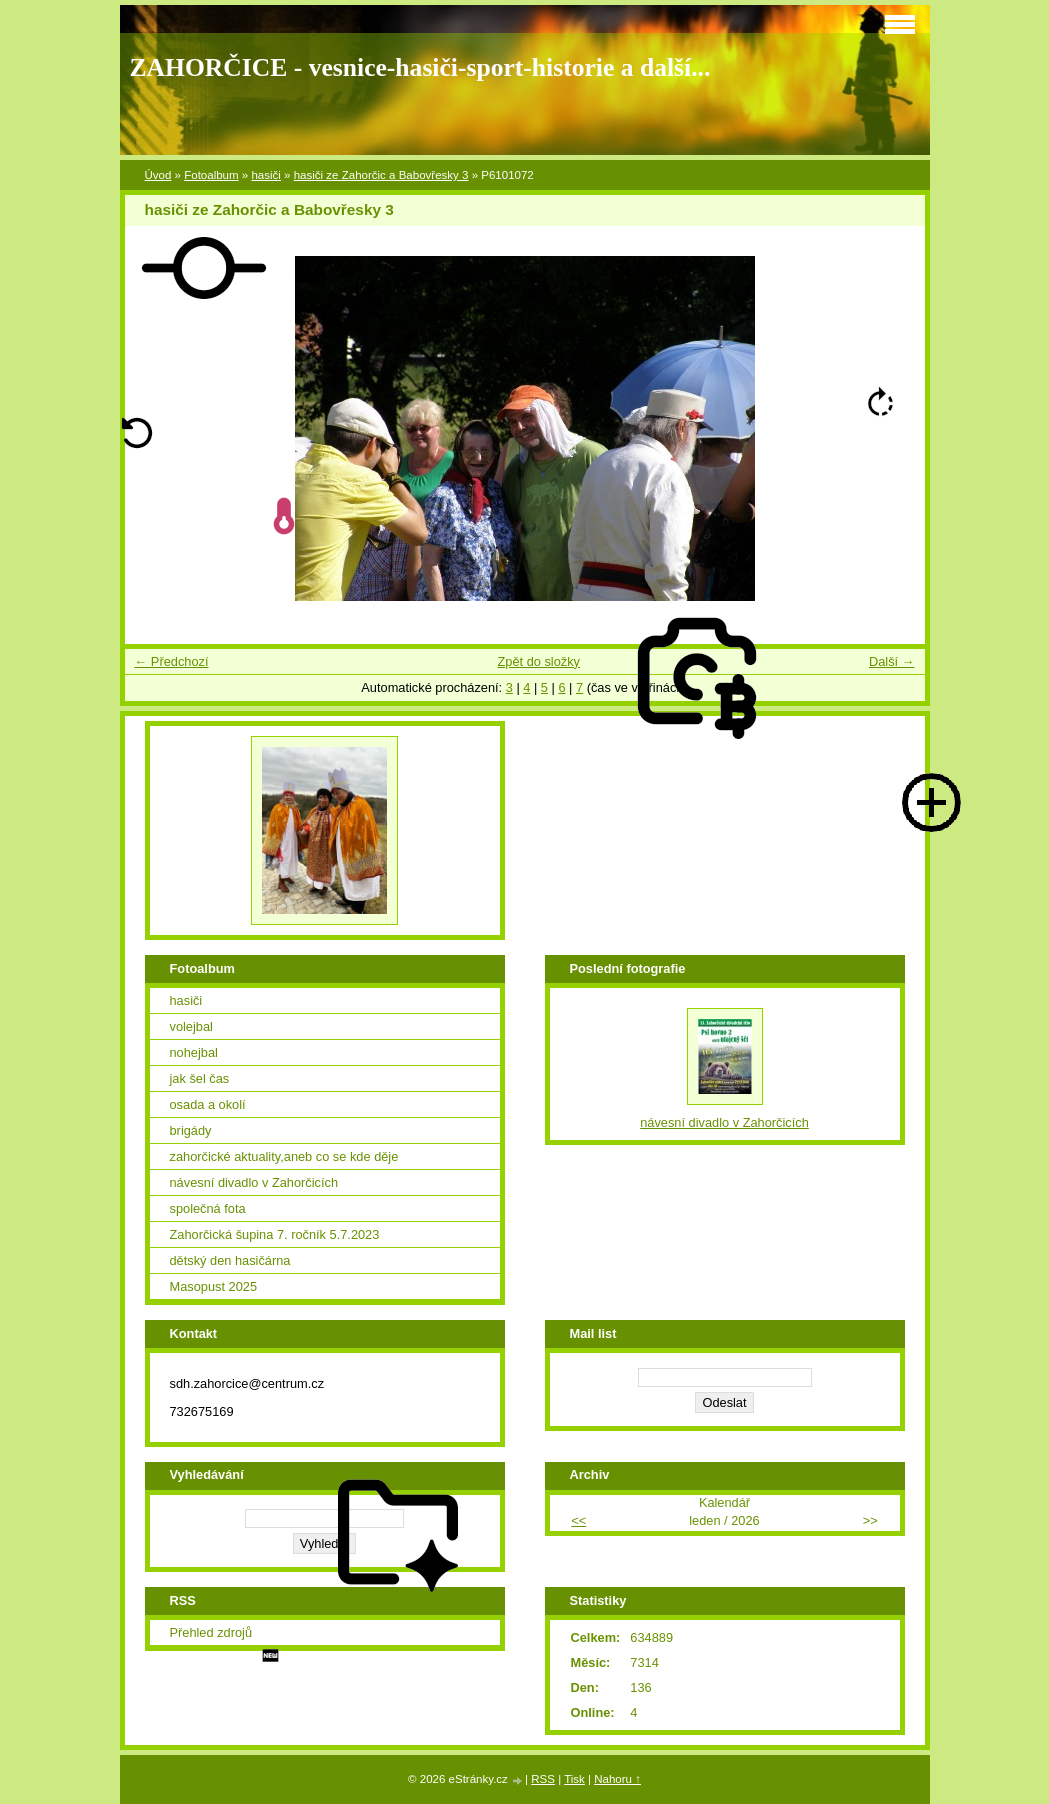  Describe the element at coordinates (137, 433) in the screenshot. I see `undo the last action` at that location.